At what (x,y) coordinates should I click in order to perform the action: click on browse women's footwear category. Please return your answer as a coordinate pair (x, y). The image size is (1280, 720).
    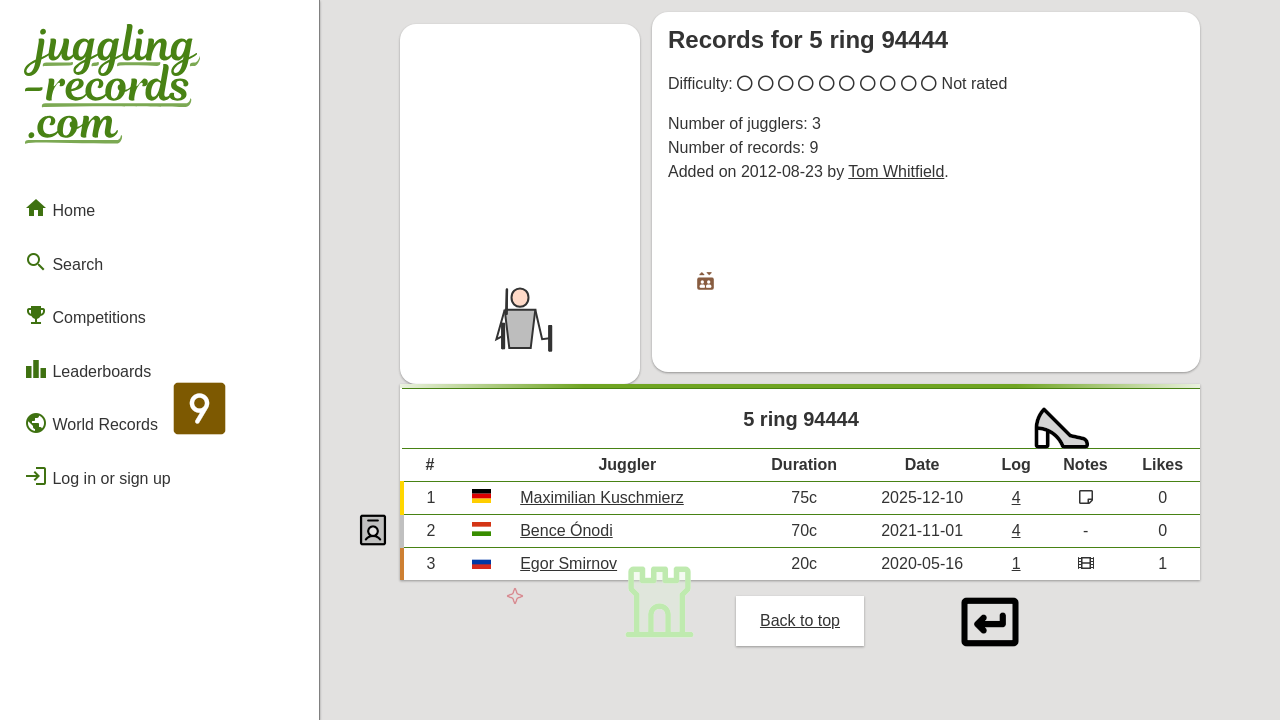
    Looking at the image, I should click on (1059, 430).